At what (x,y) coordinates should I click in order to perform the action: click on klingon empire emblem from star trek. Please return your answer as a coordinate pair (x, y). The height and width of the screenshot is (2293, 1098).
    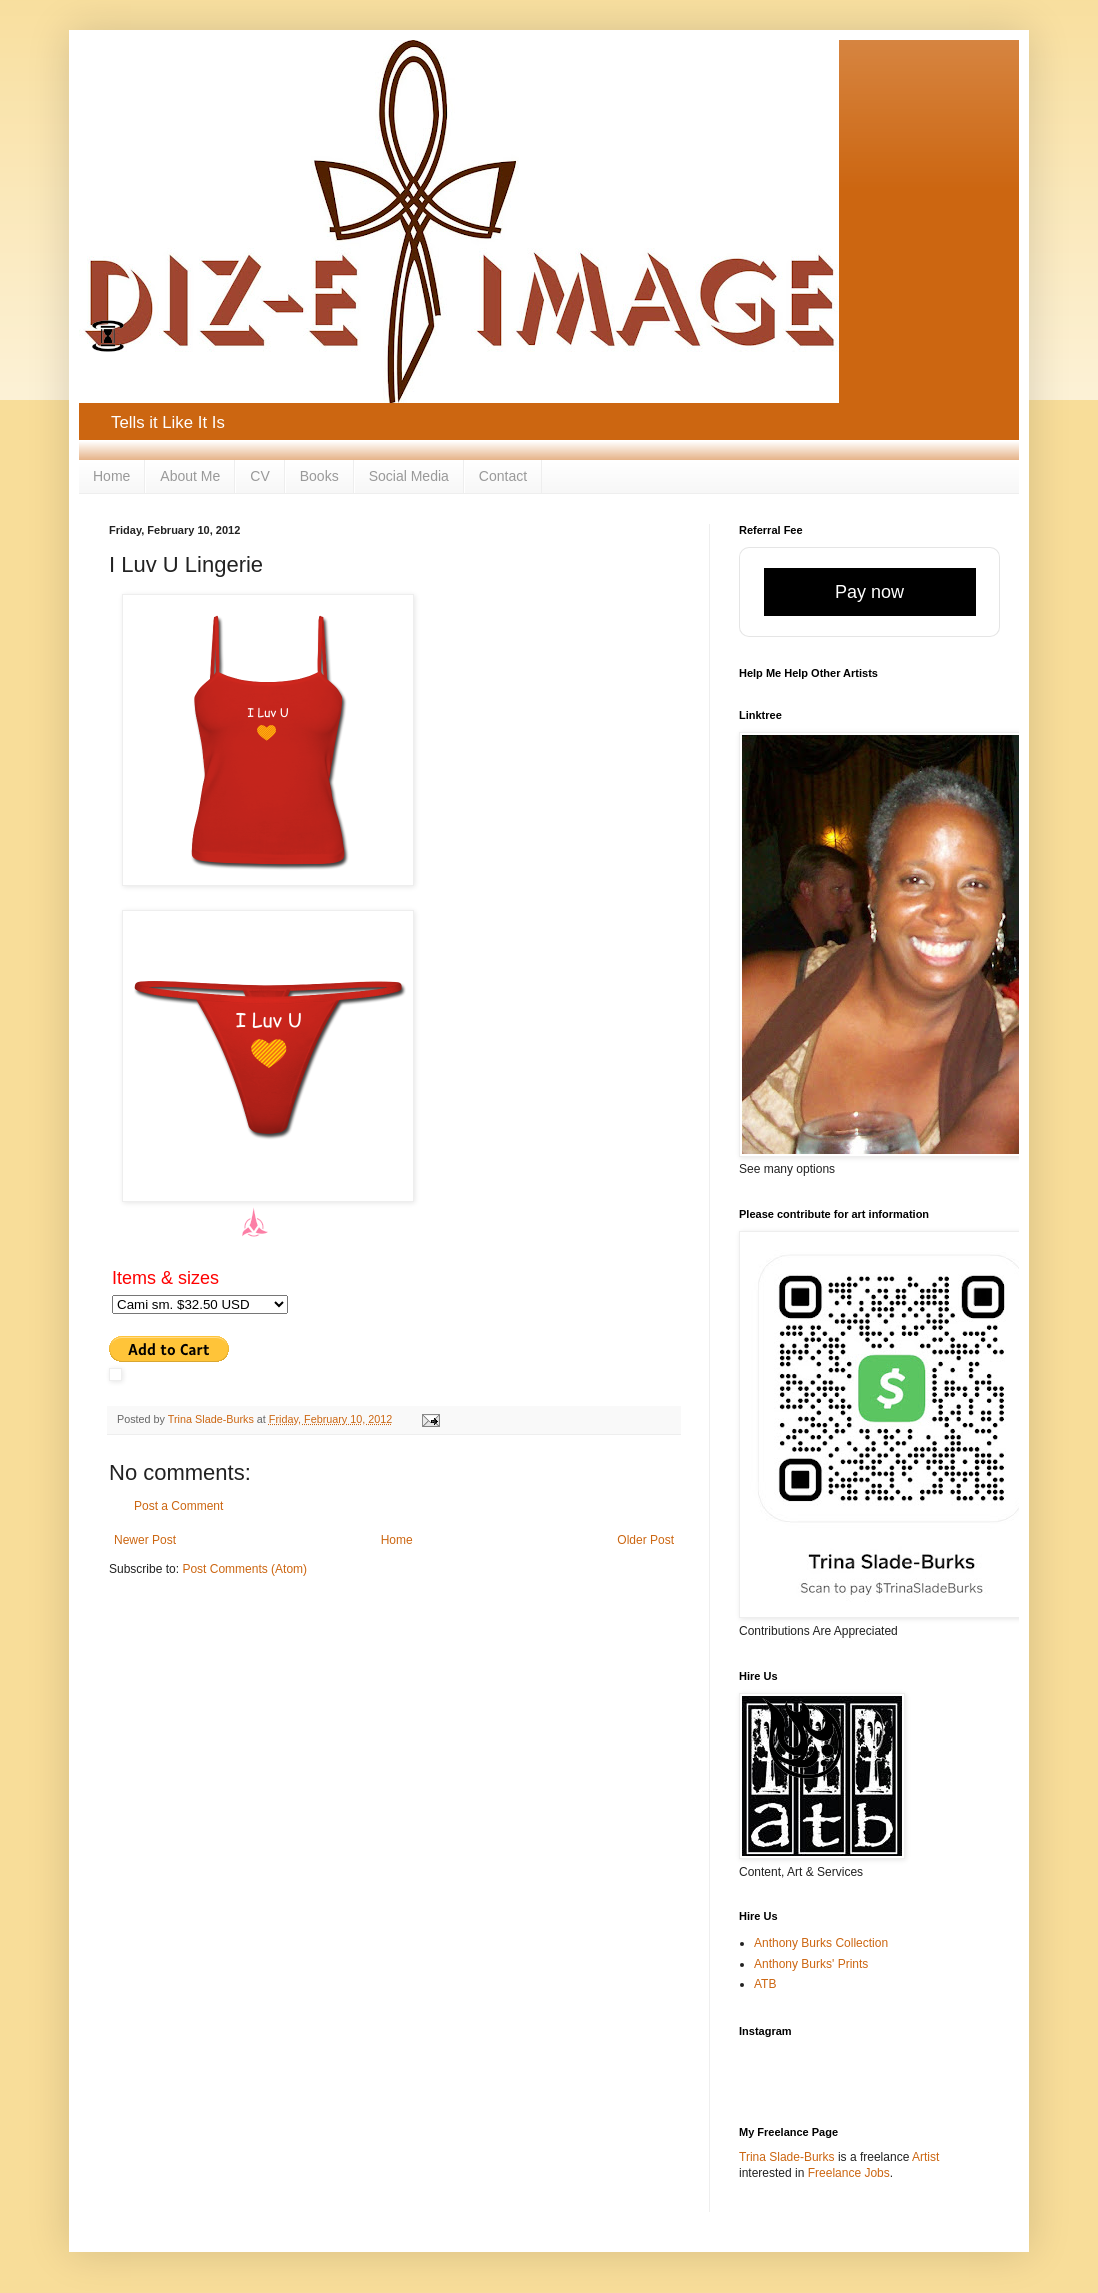
    Looking at the image, I should click on (255, 1222).